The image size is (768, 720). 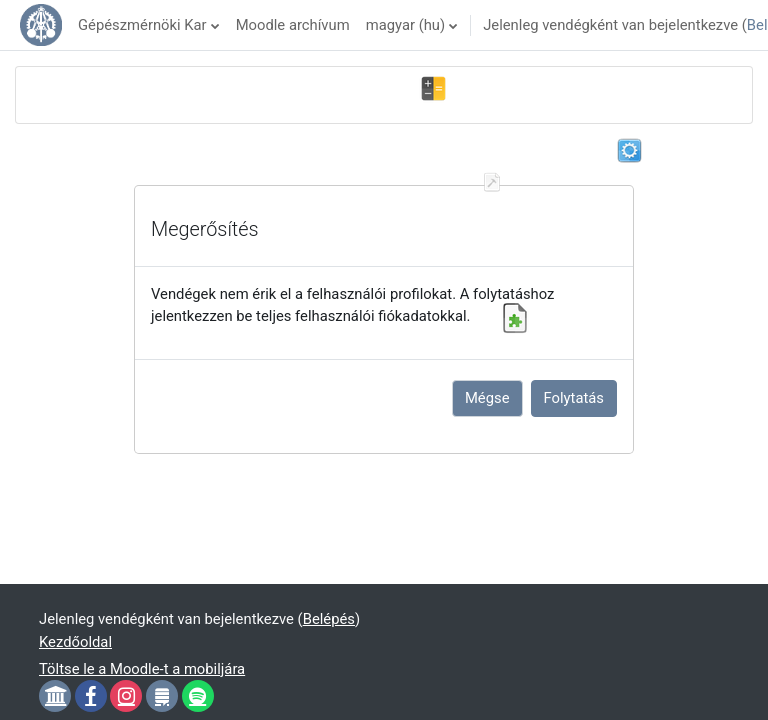 I want to click on openoffice or libreoffice extension file, so click(x=515, y=318).